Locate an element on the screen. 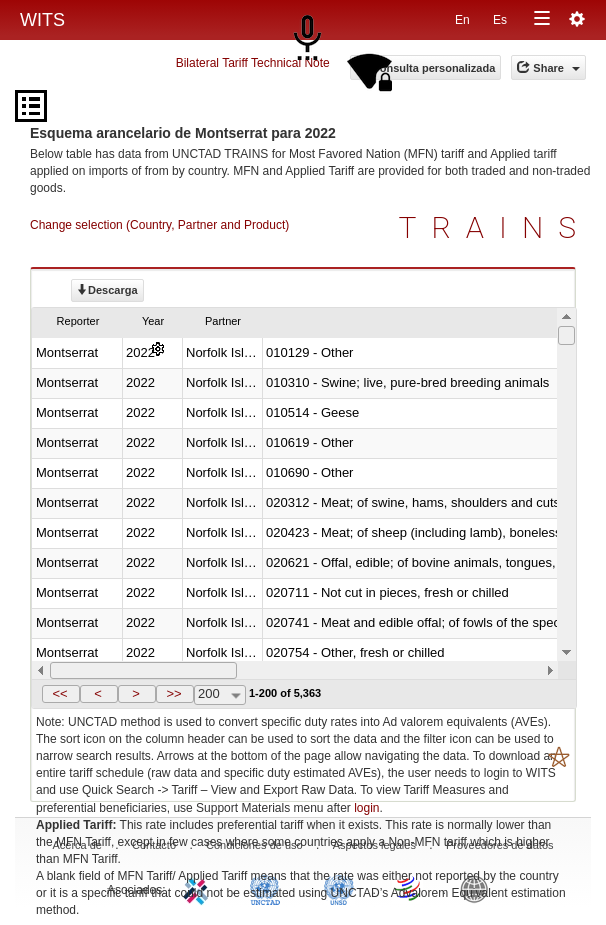 The height and width of the screenshot is (925, 606). open settings menu is located at coordinates (158, 349).